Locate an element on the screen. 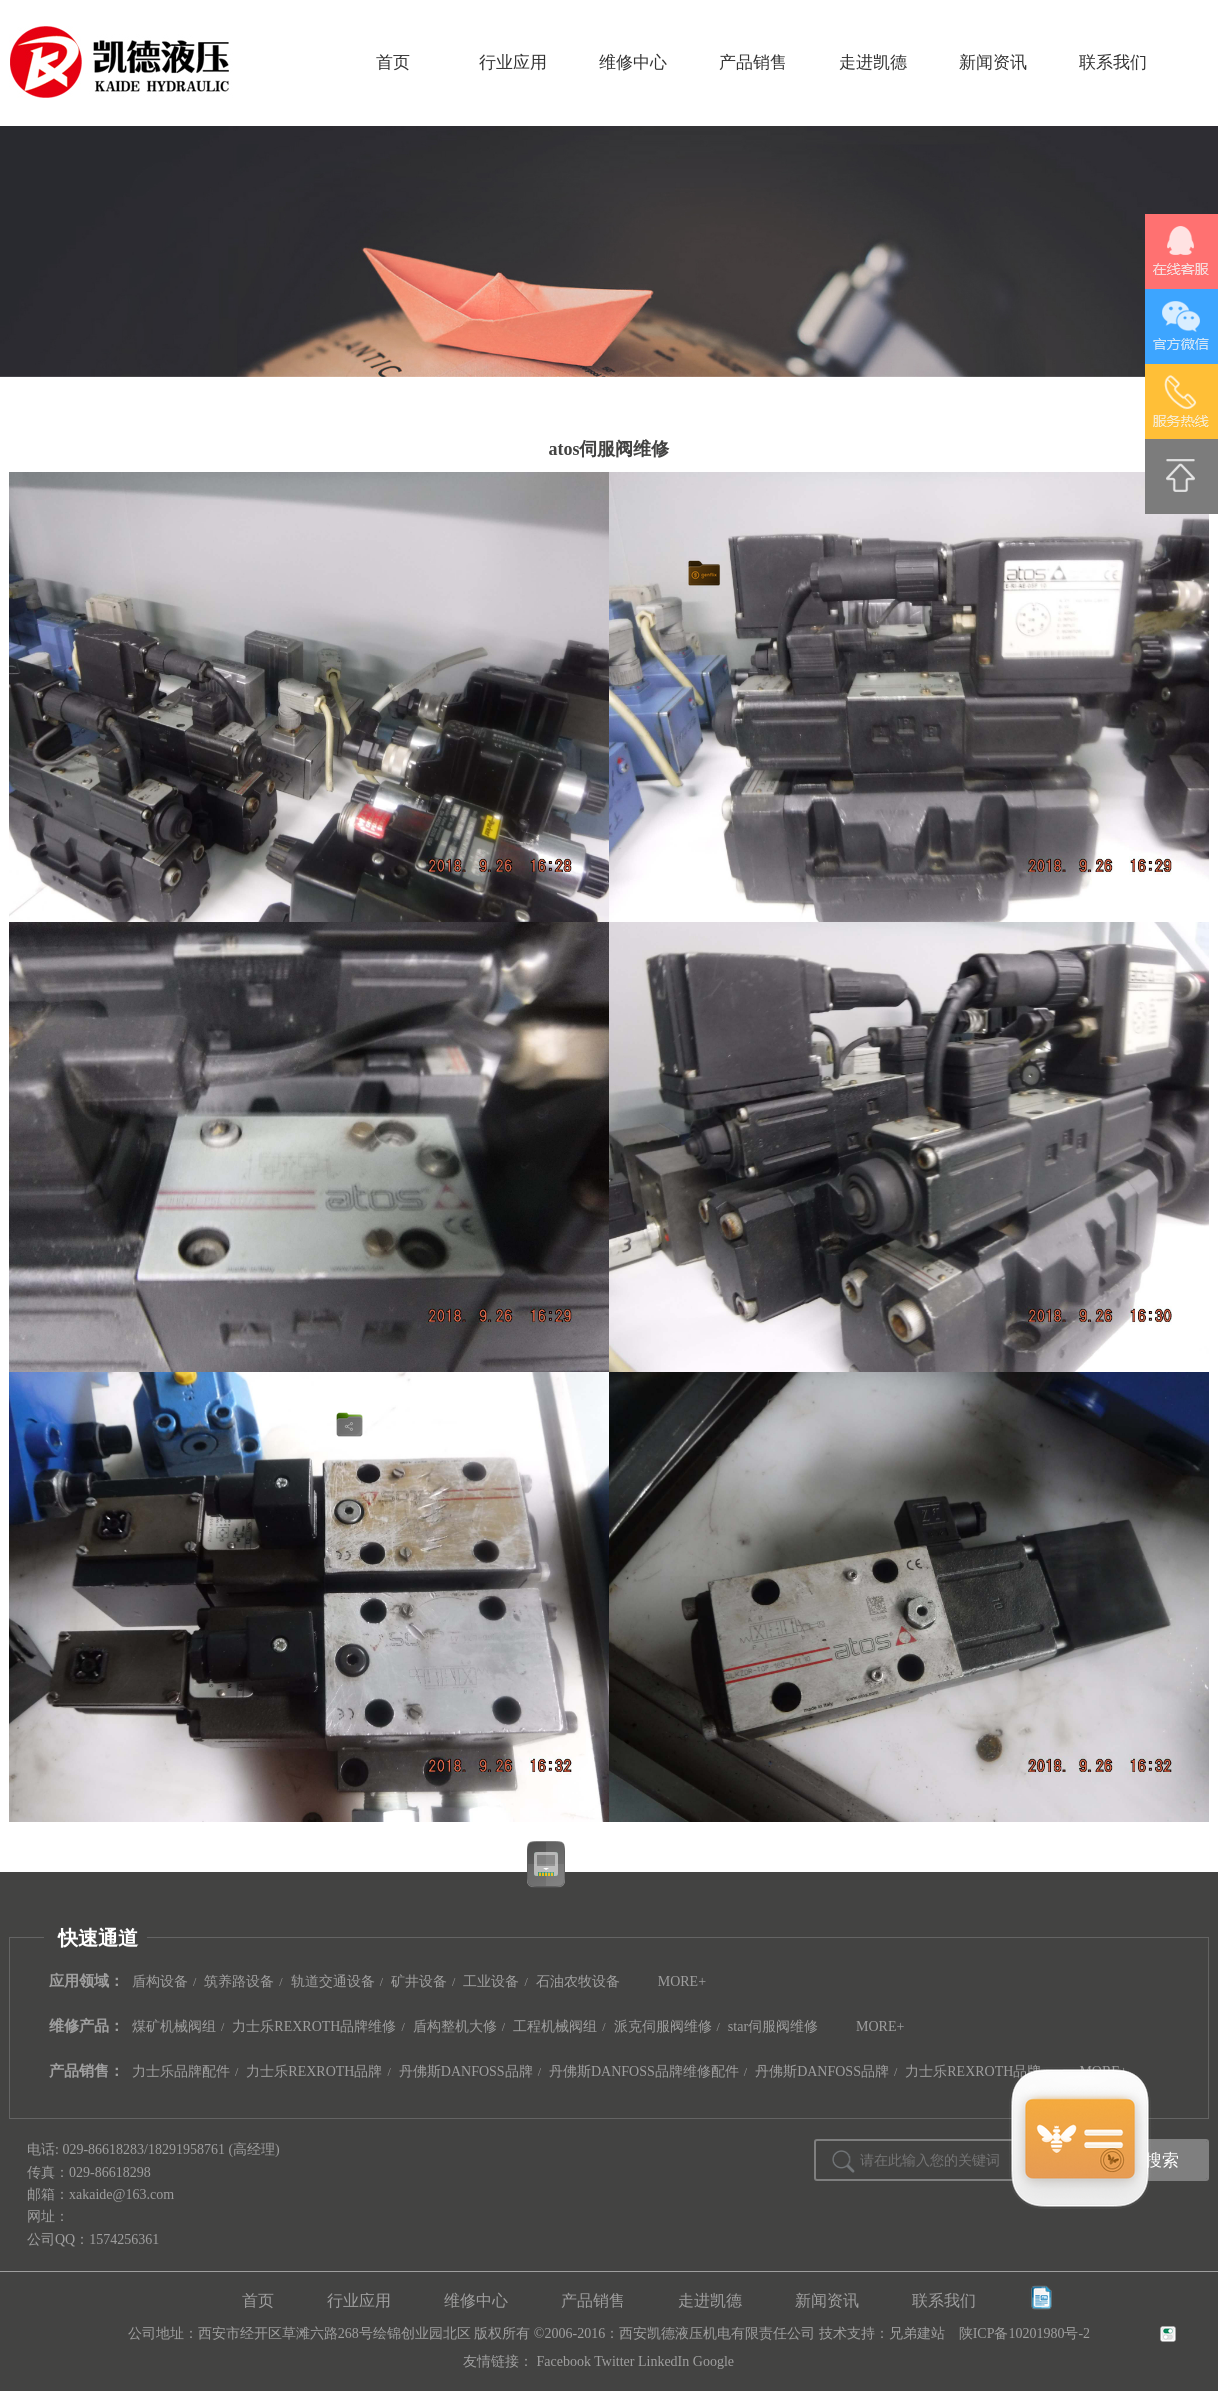  a sega genesis ROM file is located at coordinates (546, 1864).